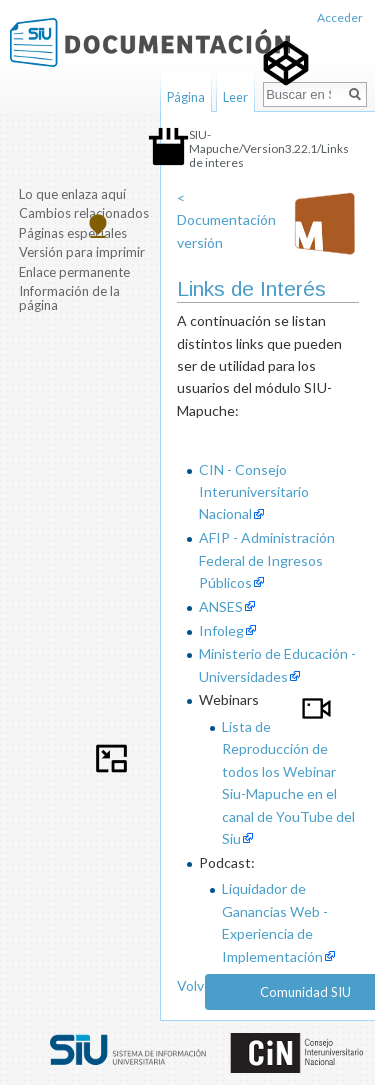 This screenshot has width=375, height=1085. I want to click on enable picture-in-picture mode, so click(111, 758).